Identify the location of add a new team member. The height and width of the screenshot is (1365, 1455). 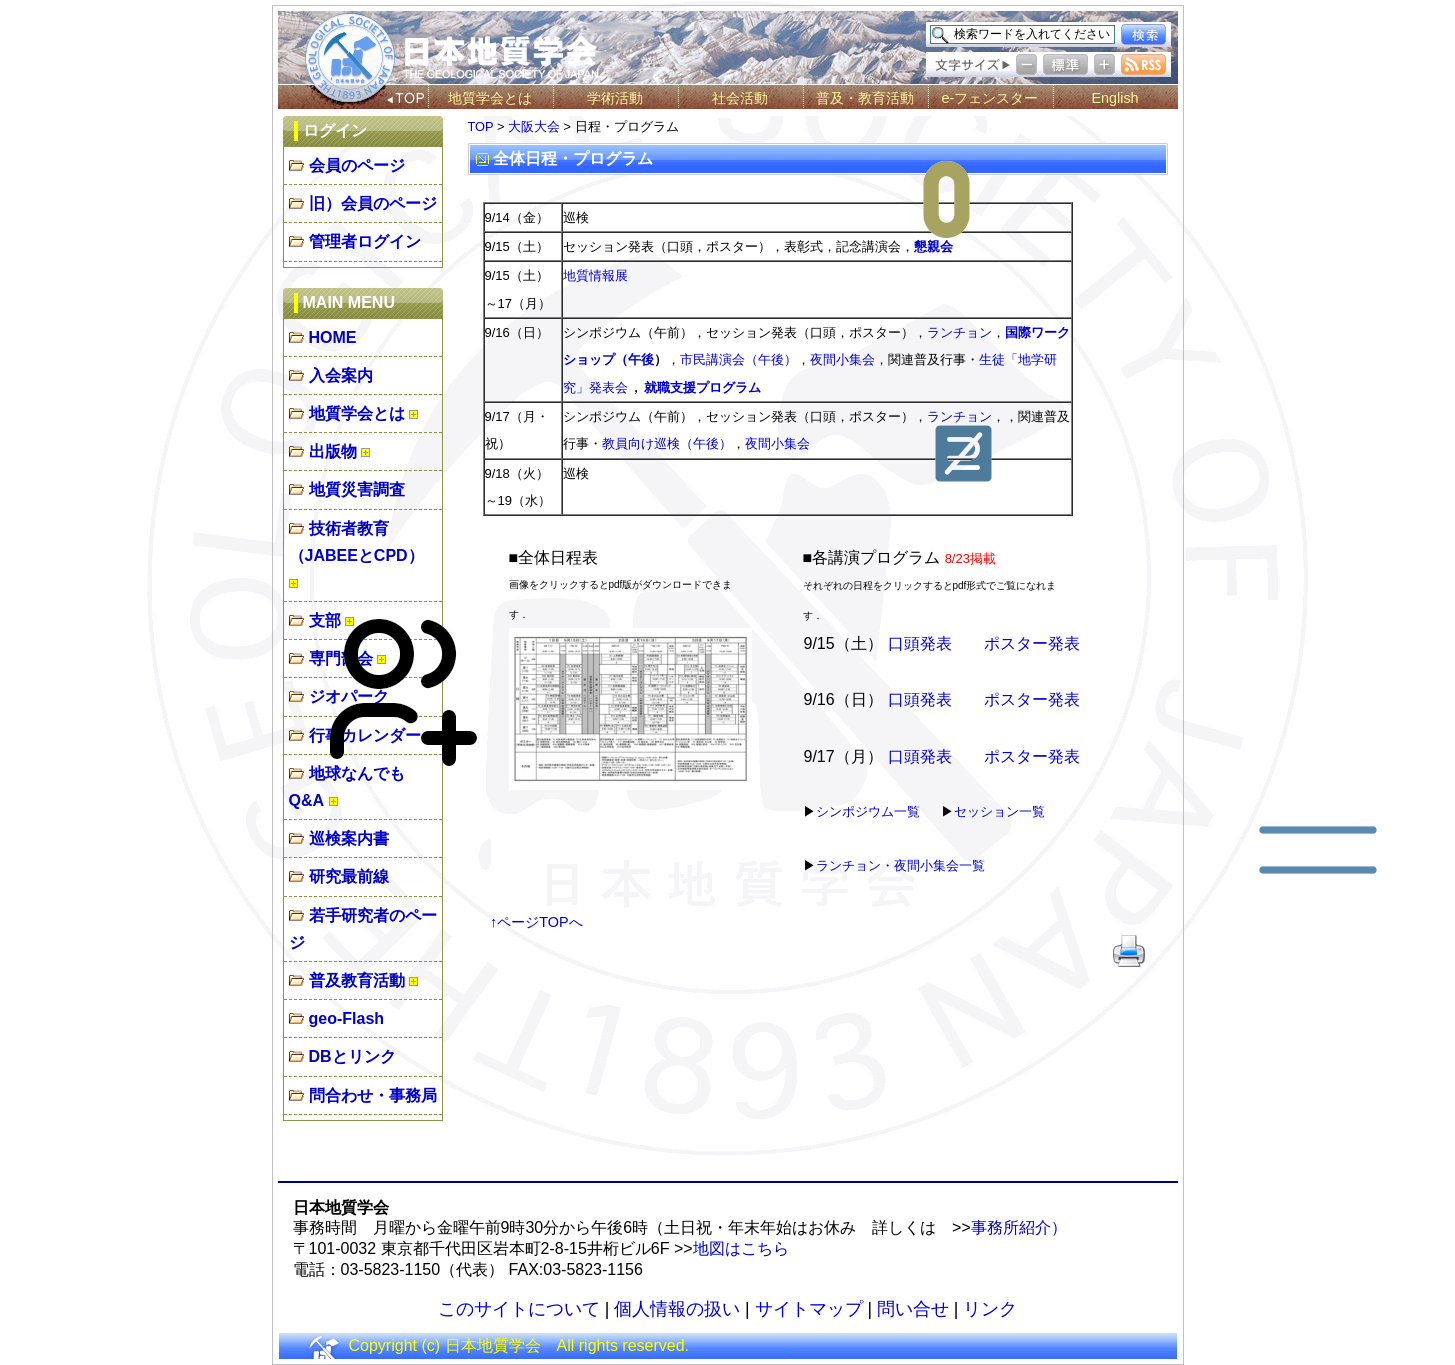
(400, 689).